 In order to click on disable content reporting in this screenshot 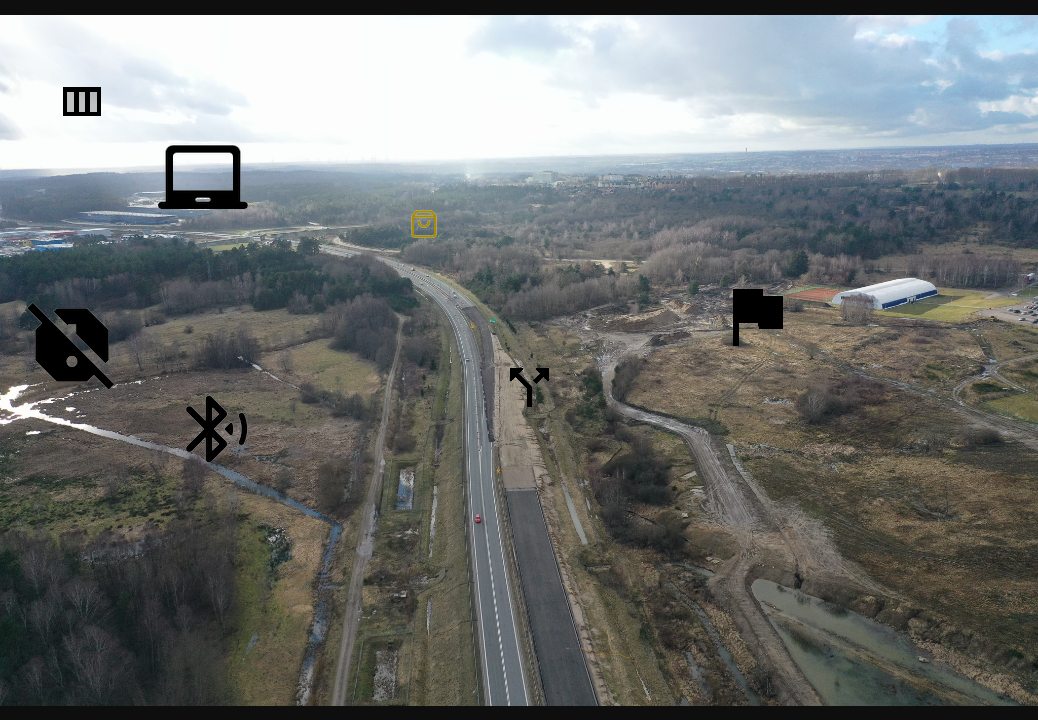, I will do `click(72, 345)`.